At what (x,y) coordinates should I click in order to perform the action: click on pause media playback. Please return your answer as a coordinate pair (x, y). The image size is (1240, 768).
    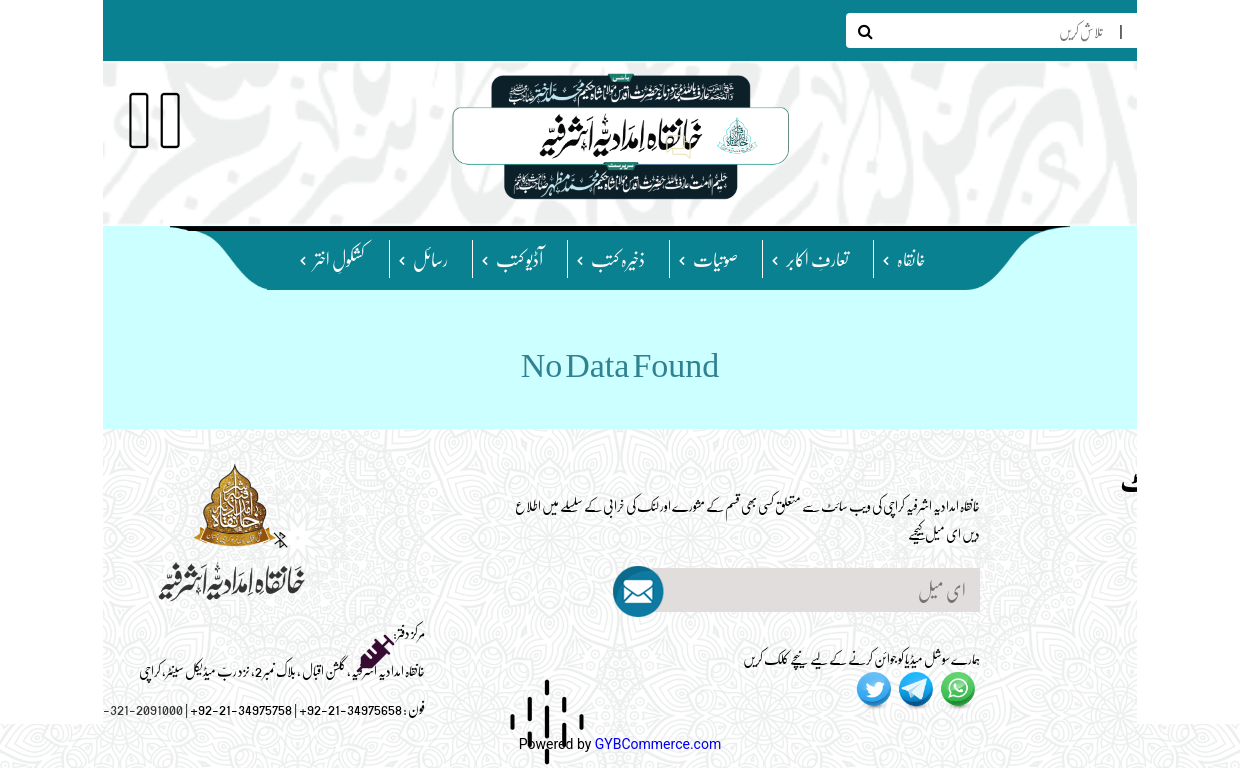
    Looking at the image, I should click on (154, 120).